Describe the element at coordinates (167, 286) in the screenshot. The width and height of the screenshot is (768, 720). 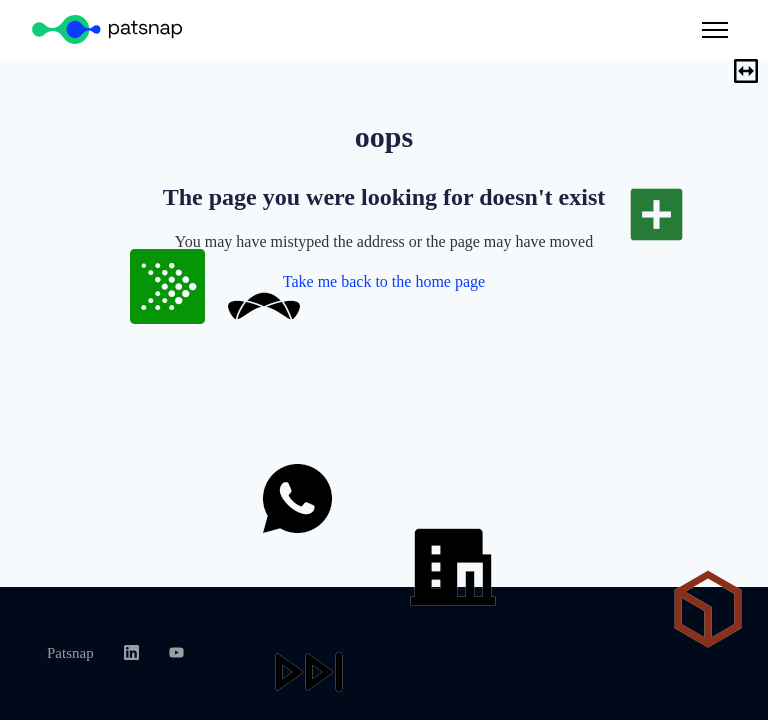
I see `presto database logo` at that location.